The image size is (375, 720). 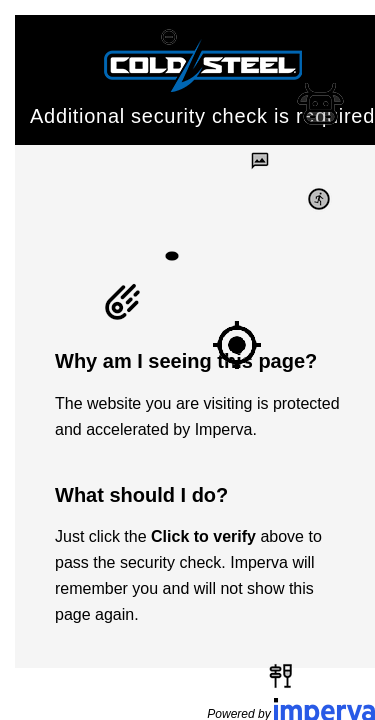 I want to click on browse tapas or small plates menu, so click(x=281, y=676).